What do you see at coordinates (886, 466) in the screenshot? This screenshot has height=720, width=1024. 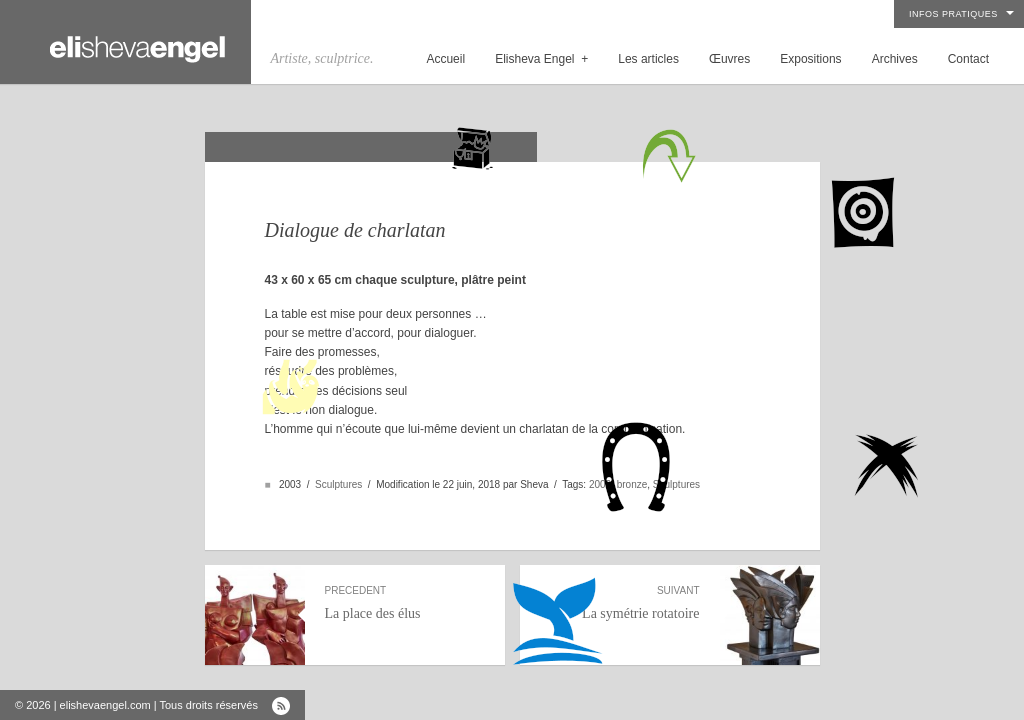 I see `dismiss or close a dialog` at bounding box center [886, 466].